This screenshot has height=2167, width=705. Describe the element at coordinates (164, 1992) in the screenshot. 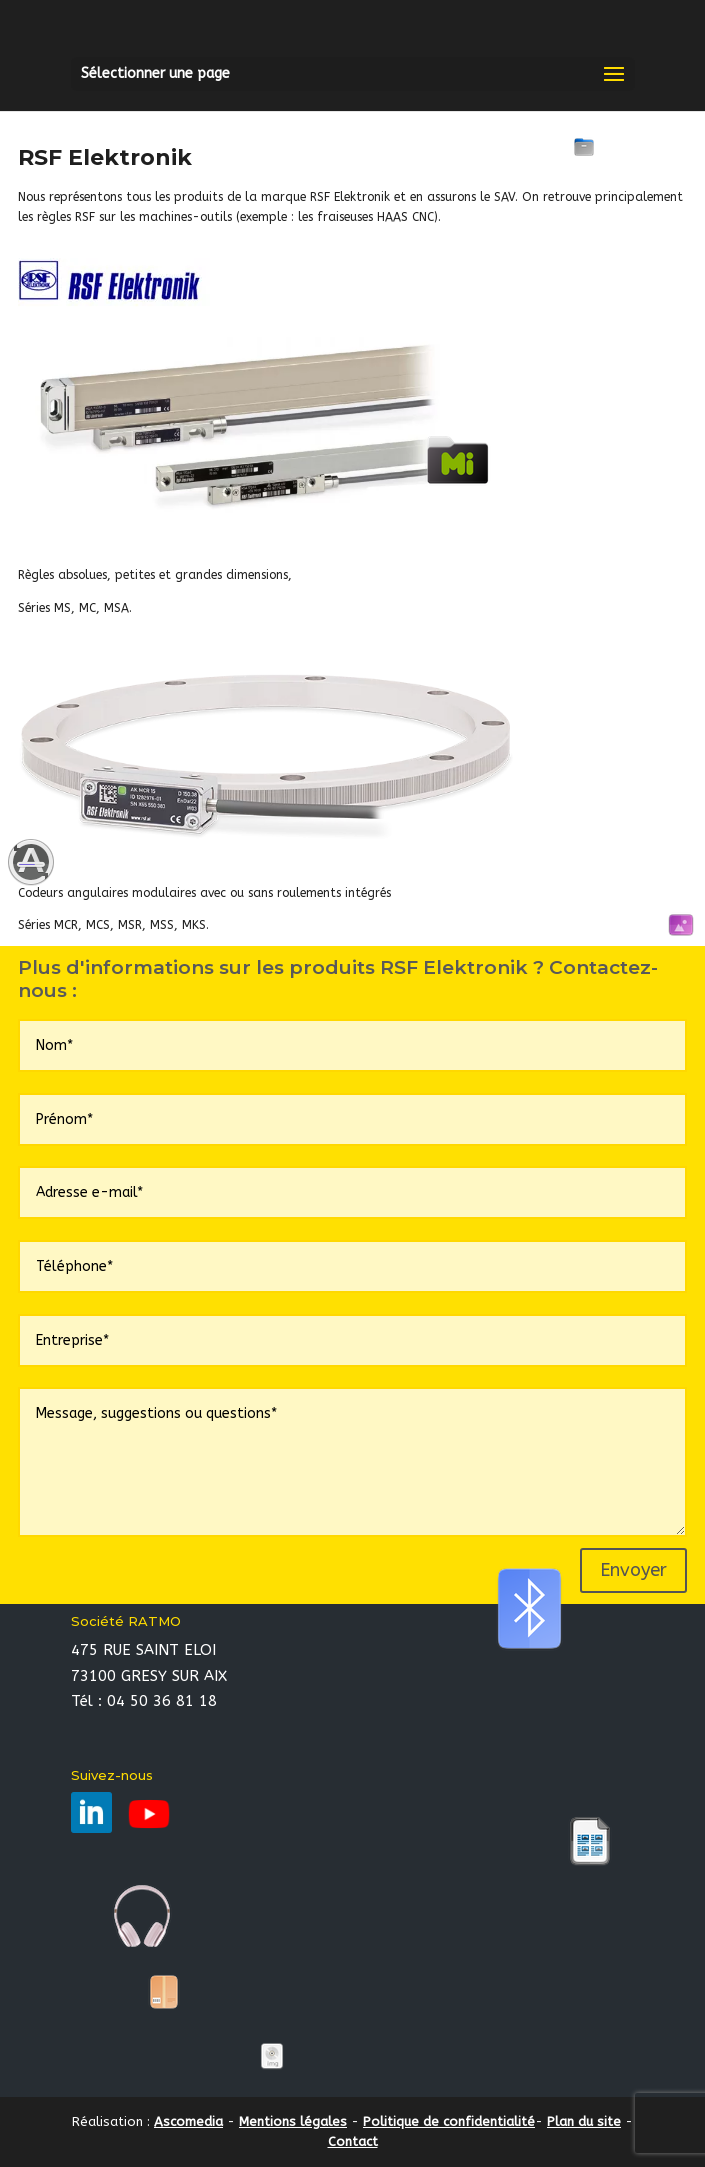

I see `compressed or archived file type indicator` at that location.